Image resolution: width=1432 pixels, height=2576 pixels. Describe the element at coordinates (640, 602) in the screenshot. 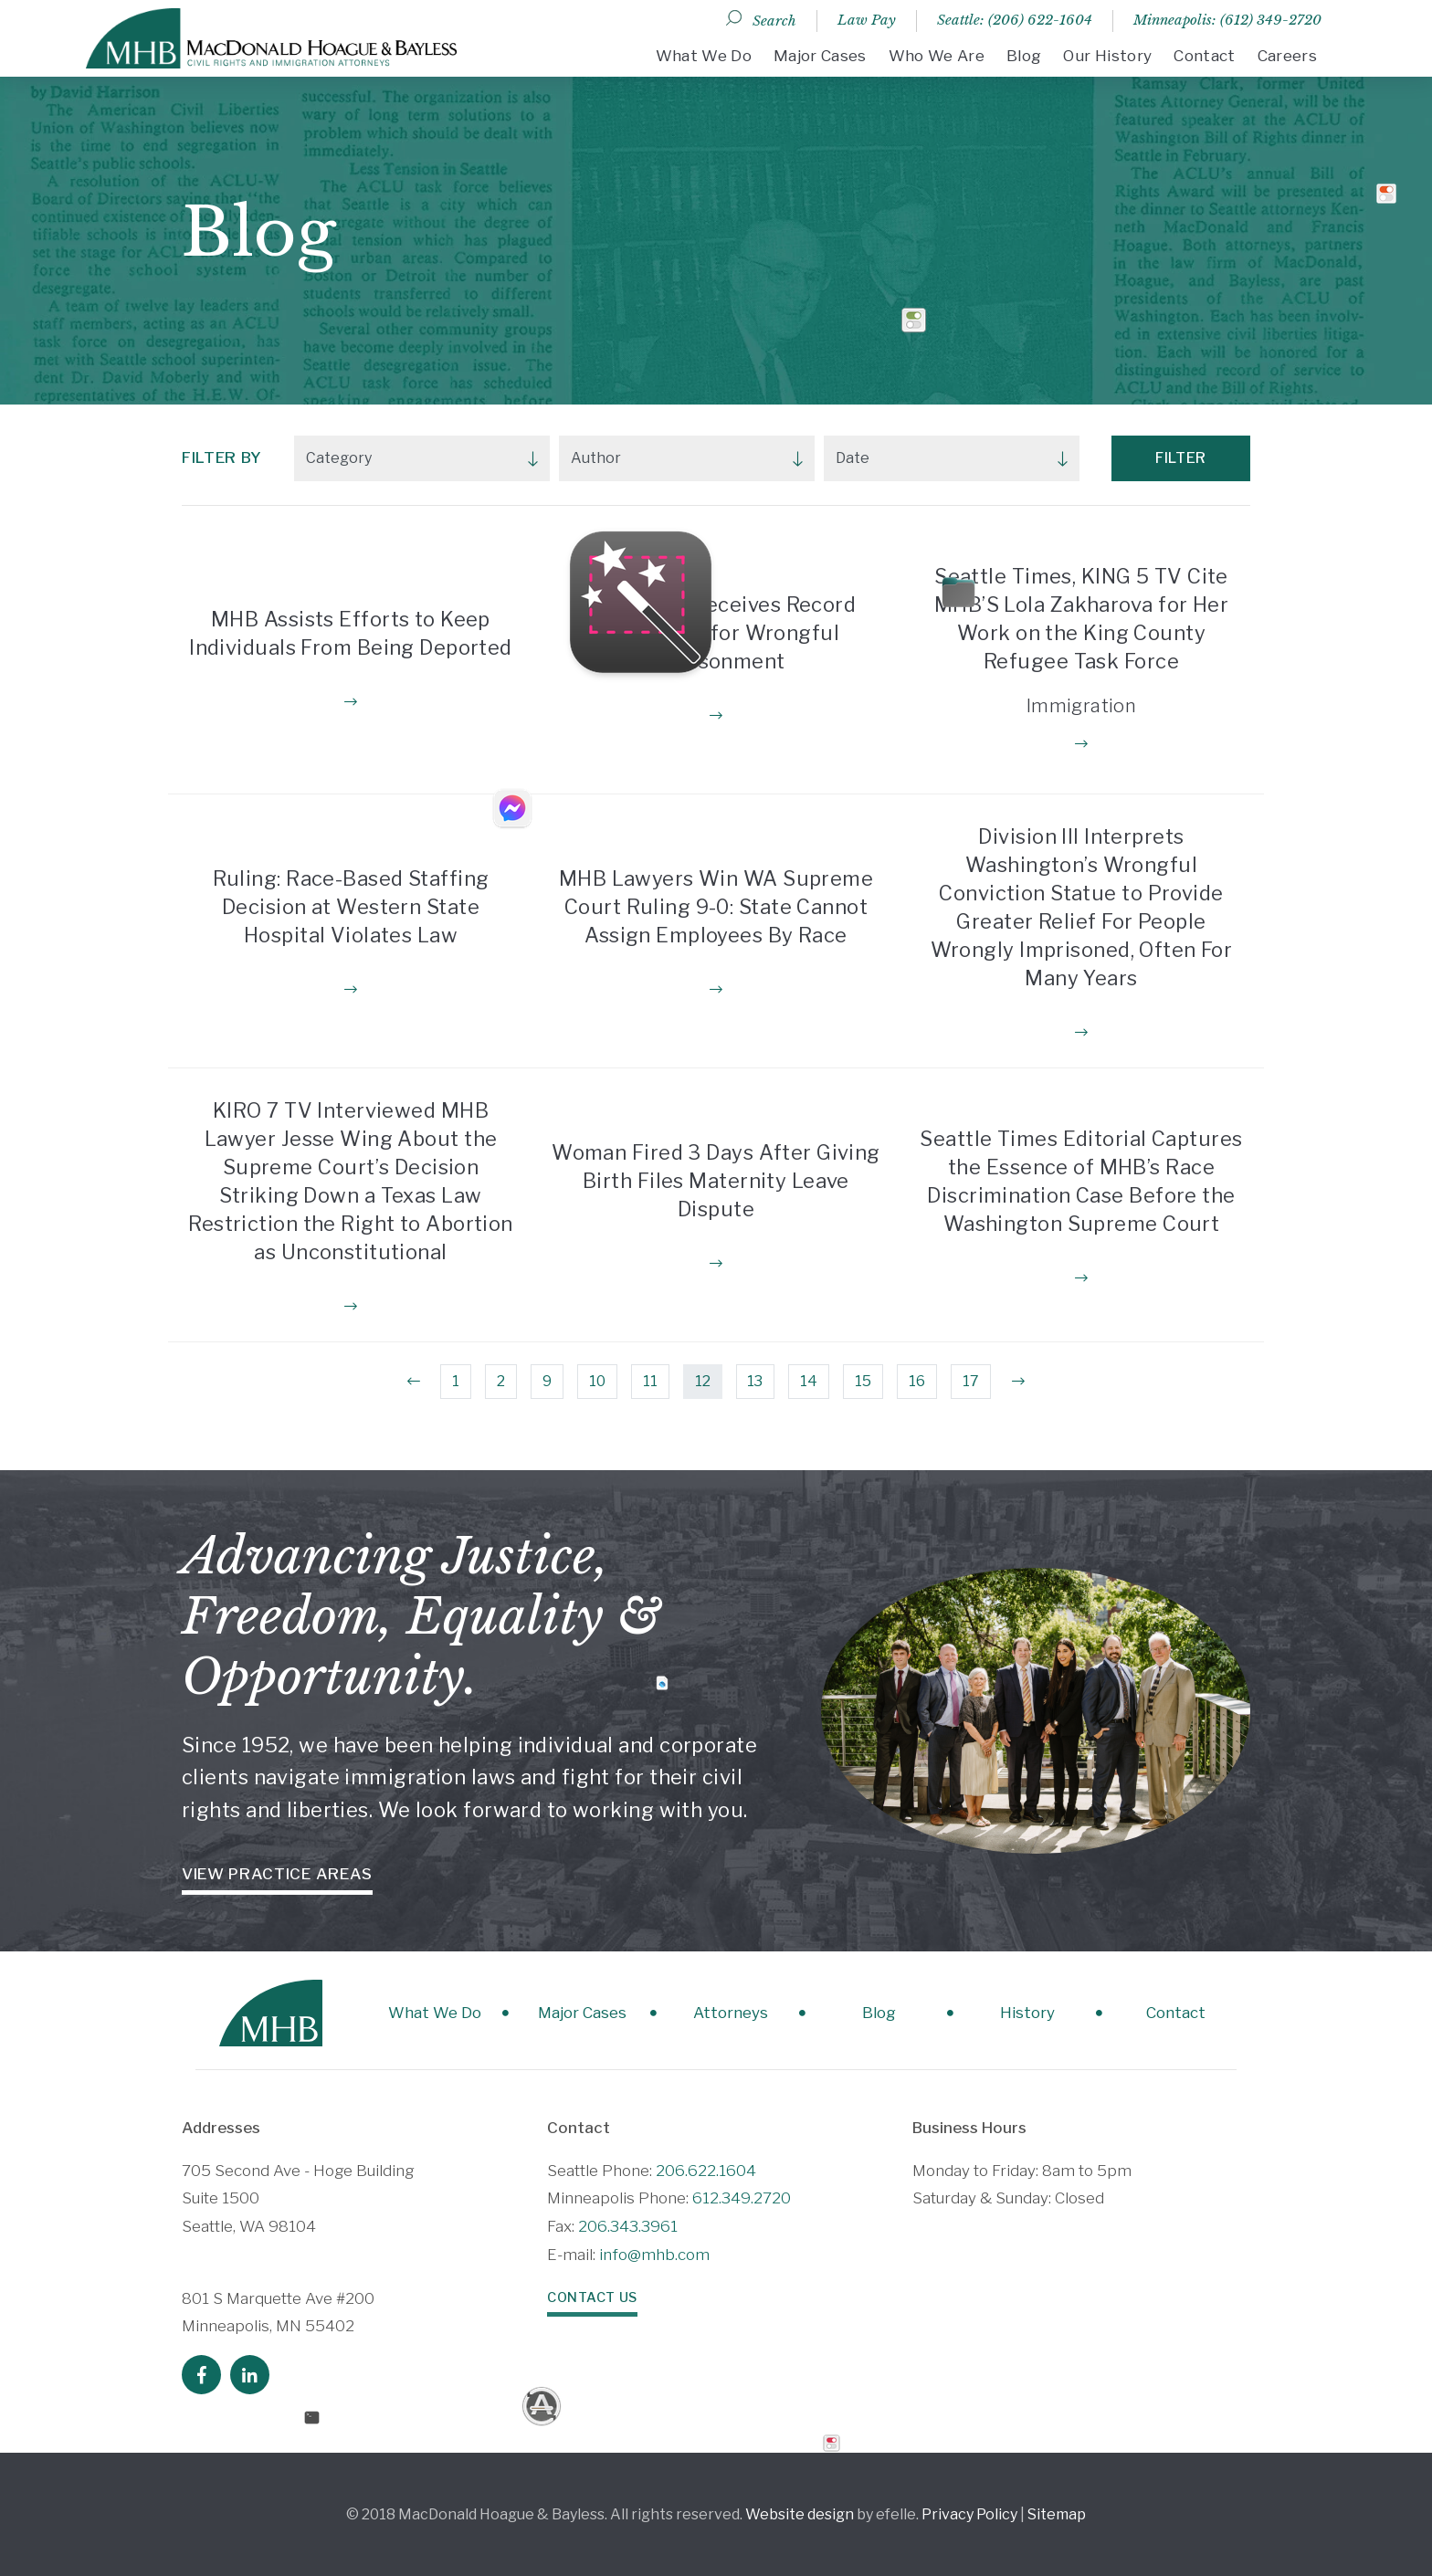

I see `open normcap screen capture tool` at that location.